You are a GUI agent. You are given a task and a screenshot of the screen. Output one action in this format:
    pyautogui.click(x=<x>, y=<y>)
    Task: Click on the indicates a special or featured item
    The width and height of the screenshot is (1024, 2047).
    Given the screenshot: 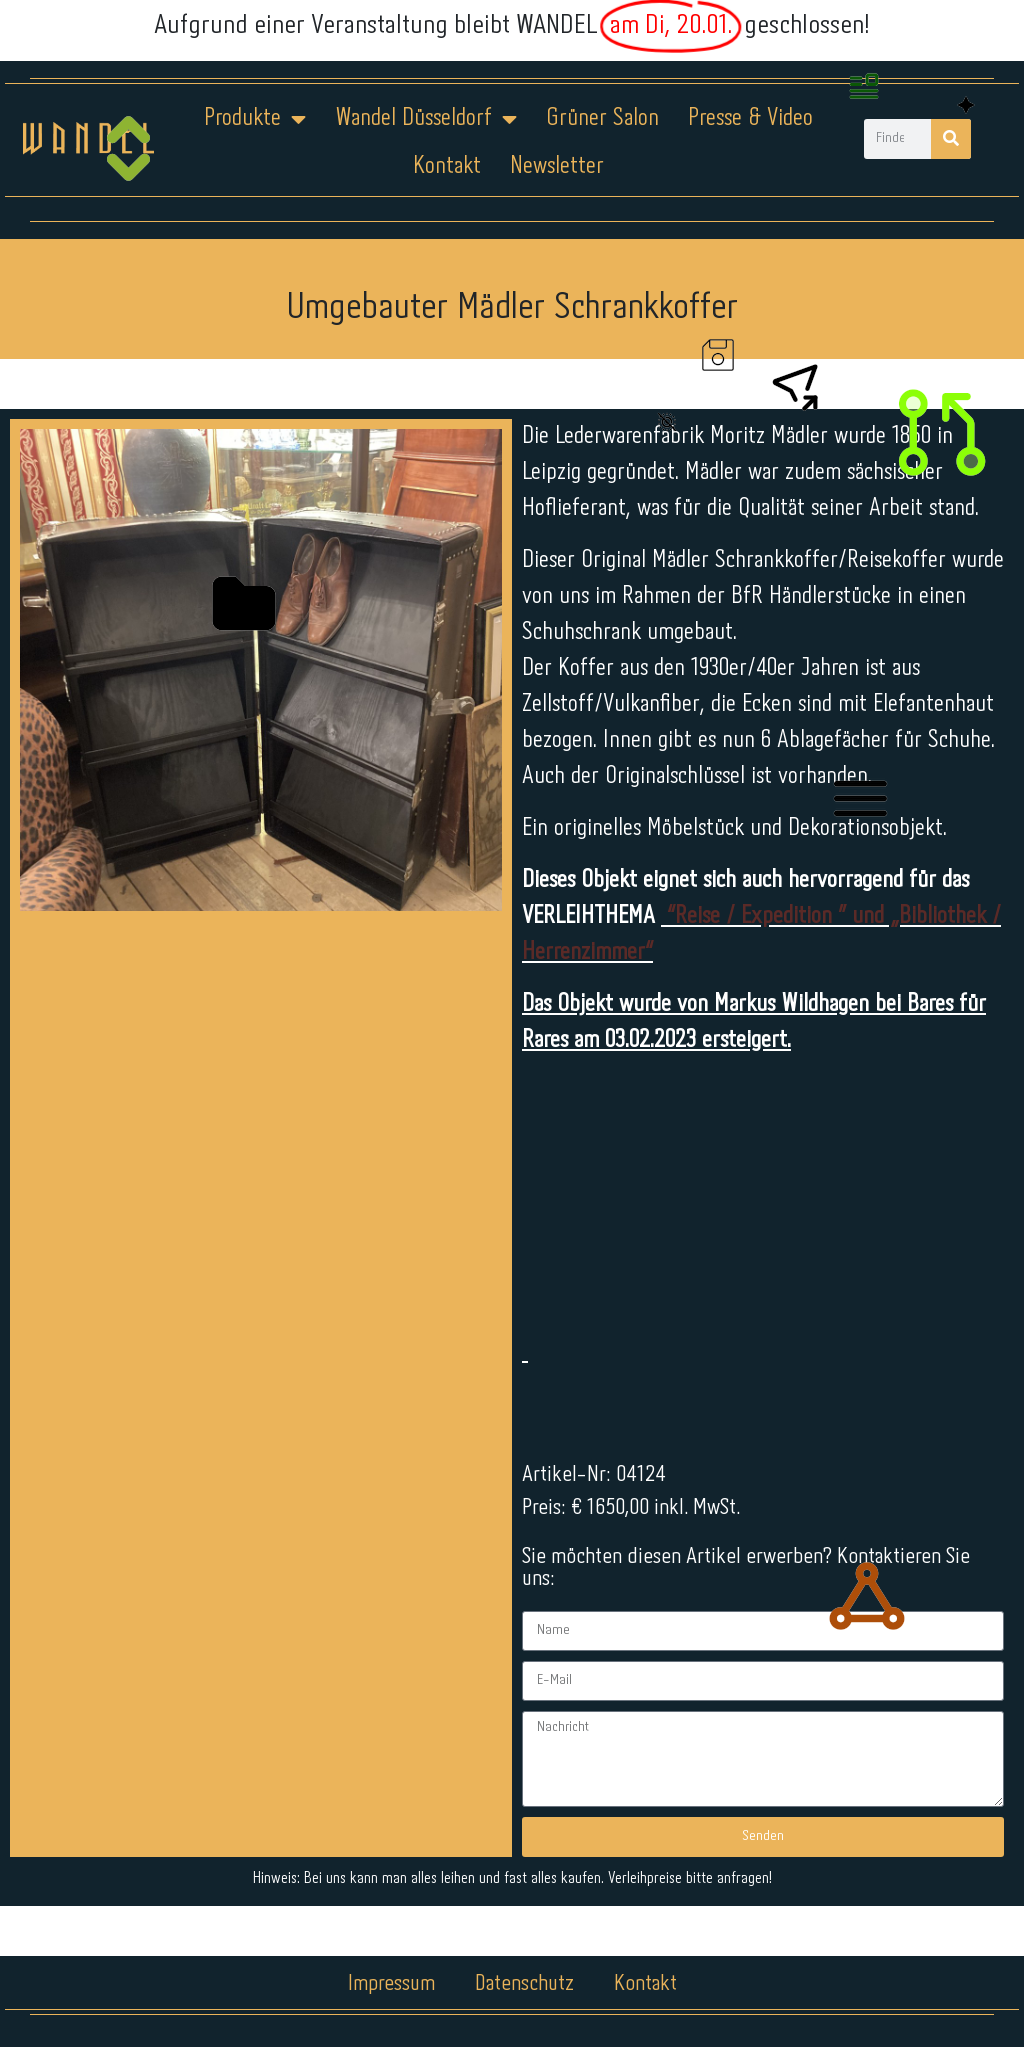 What is the action you would take?
    pyautogui.click(x=966, y=105)
    